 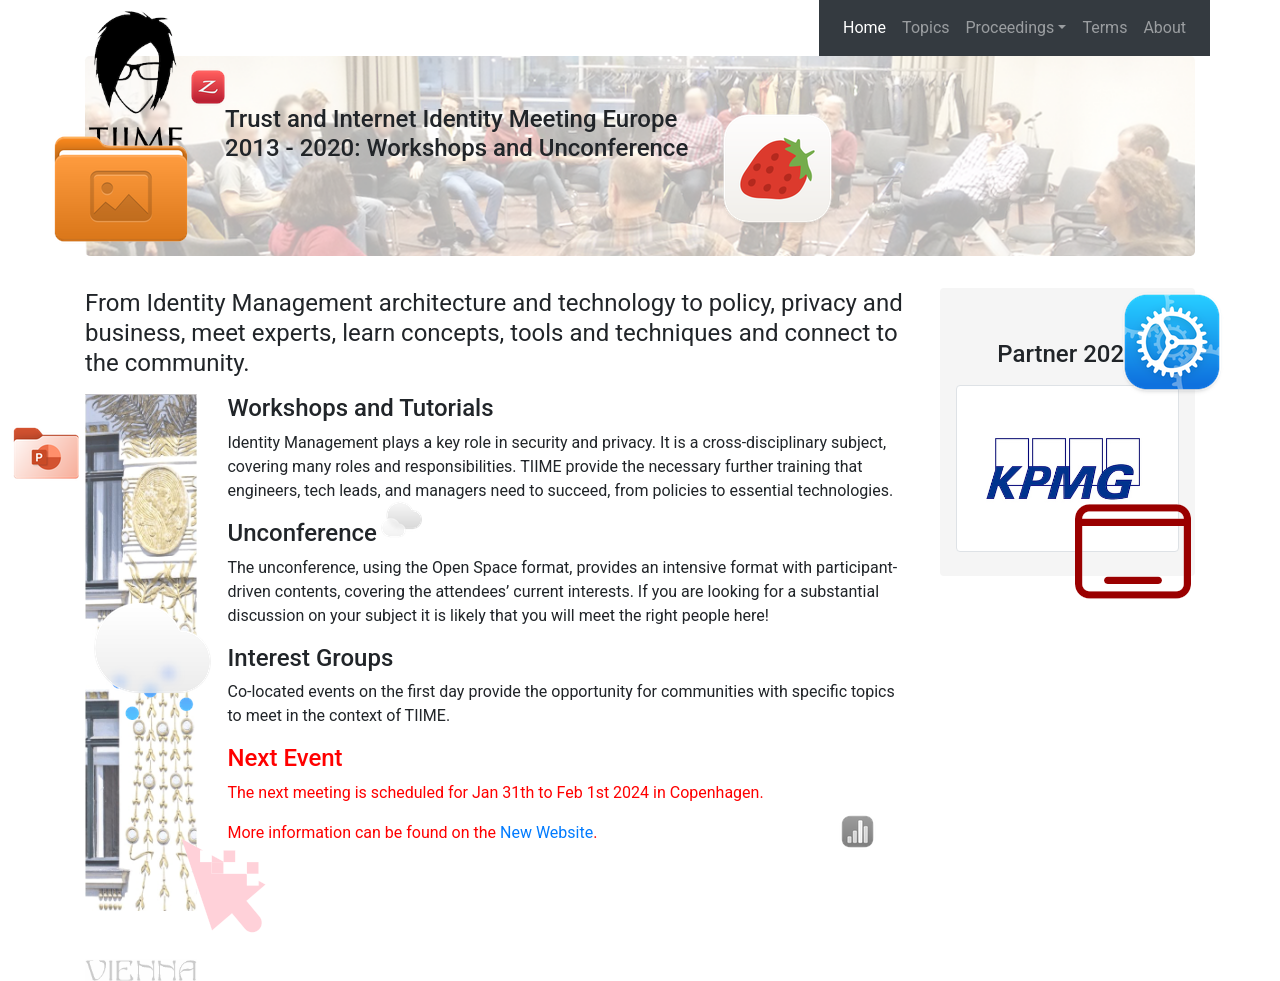 What do you see at coordinates (121, 189) in the screenshot?
I see `open your images folder` at bounding box center [121, 189].